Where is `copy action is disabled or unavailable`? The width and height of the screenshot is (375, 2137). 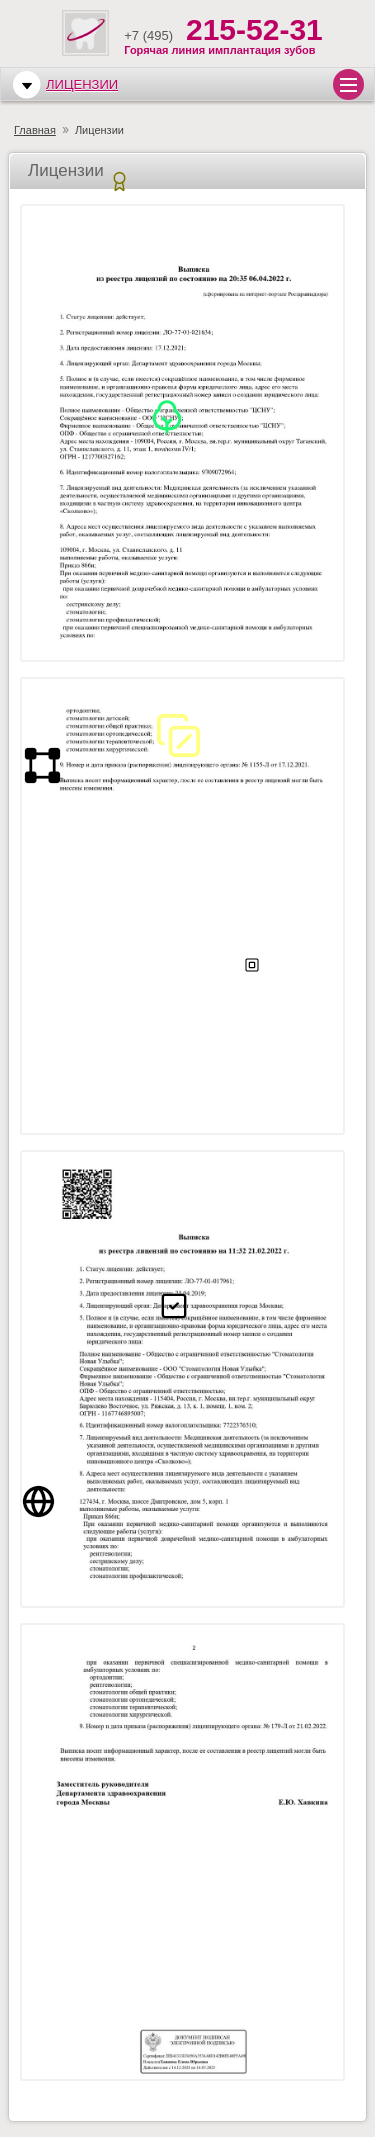
copy action is disabled or unavailable is located at coordinates (178, 735).